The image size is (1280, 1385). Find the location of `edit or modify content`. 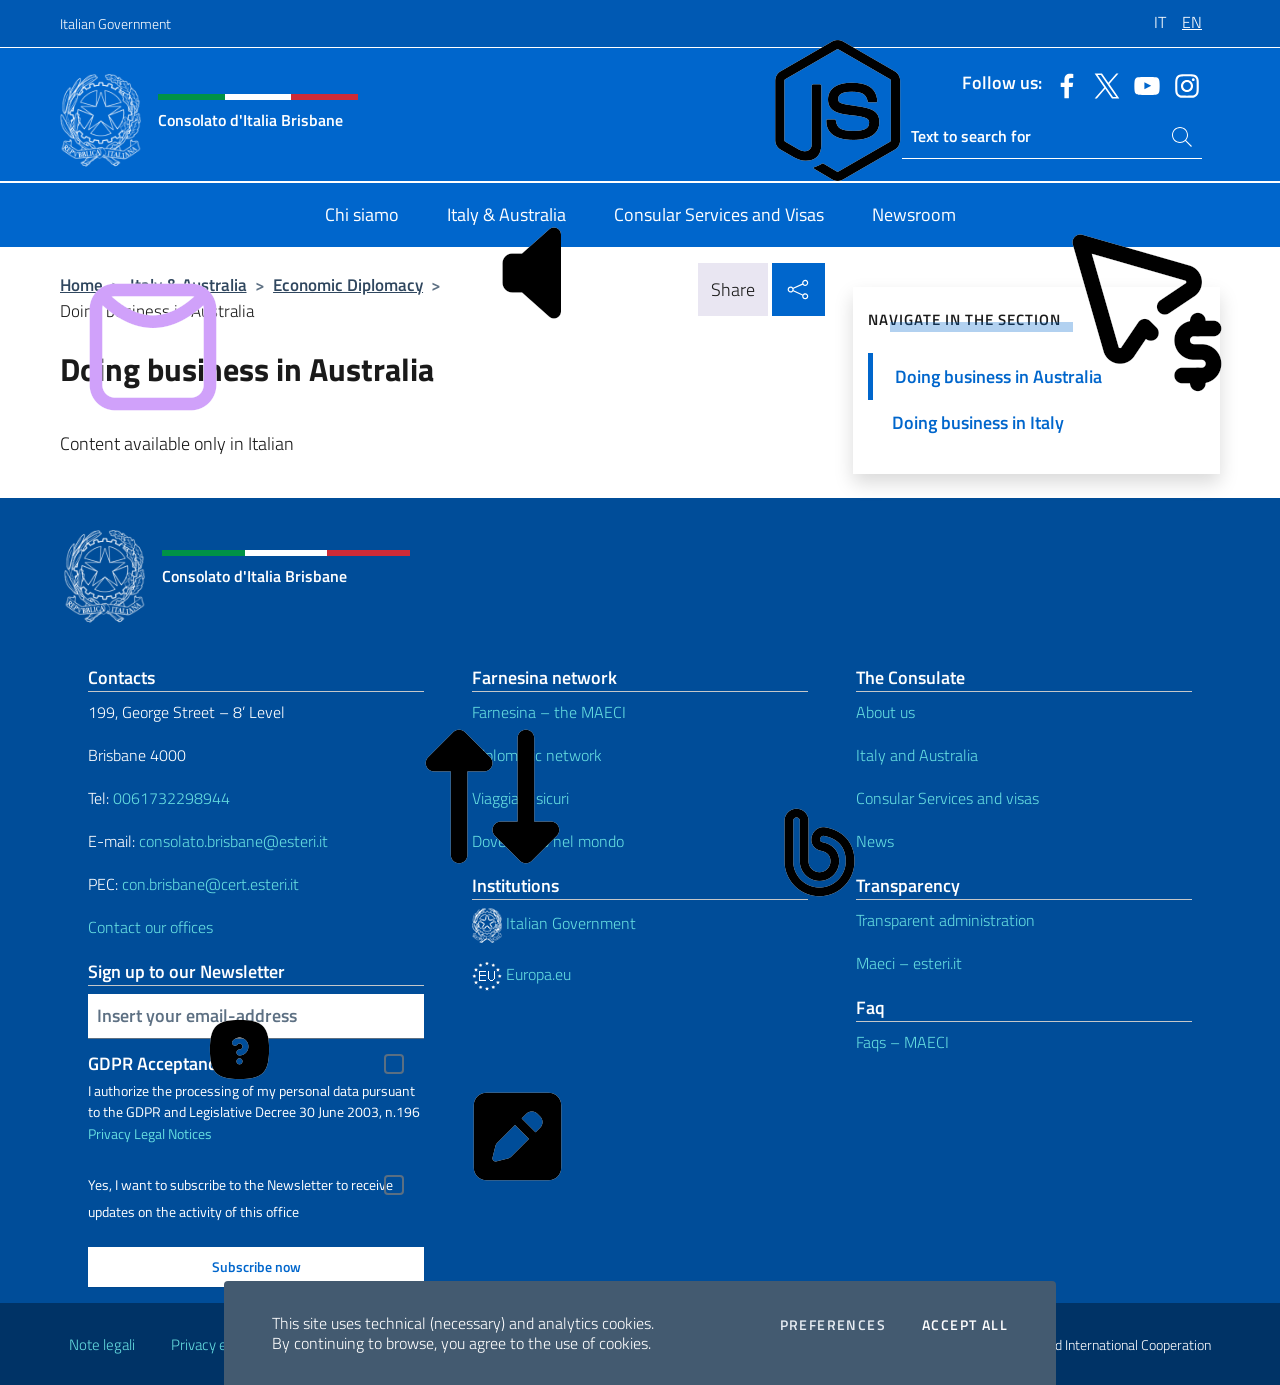

edit or modify content is located at coordinates (517, 1136).